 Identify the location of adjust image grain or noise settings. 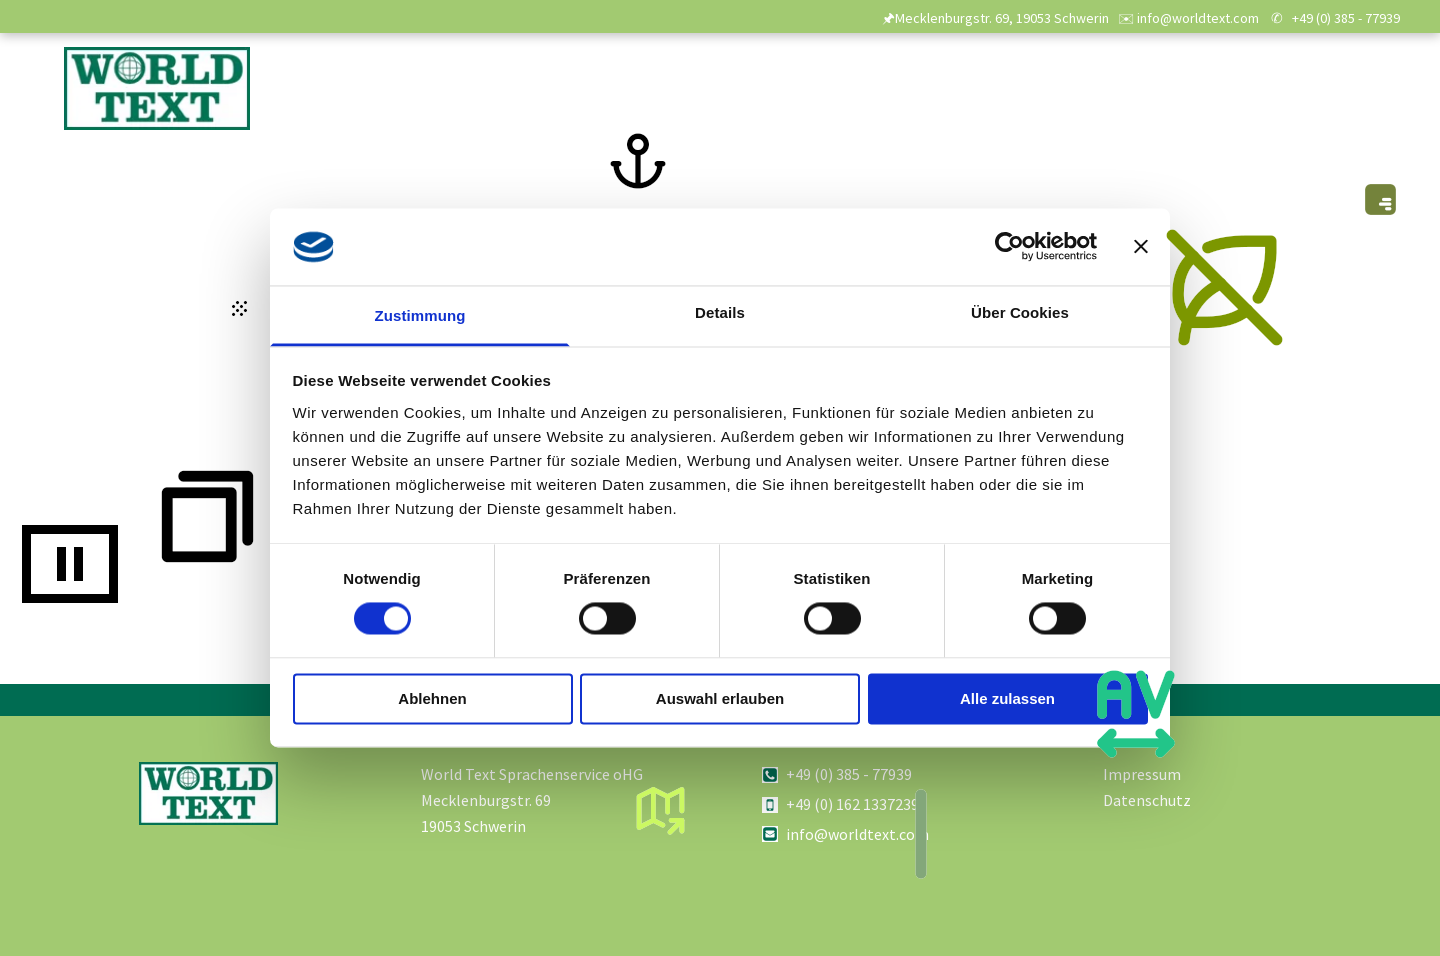
(239, 308).